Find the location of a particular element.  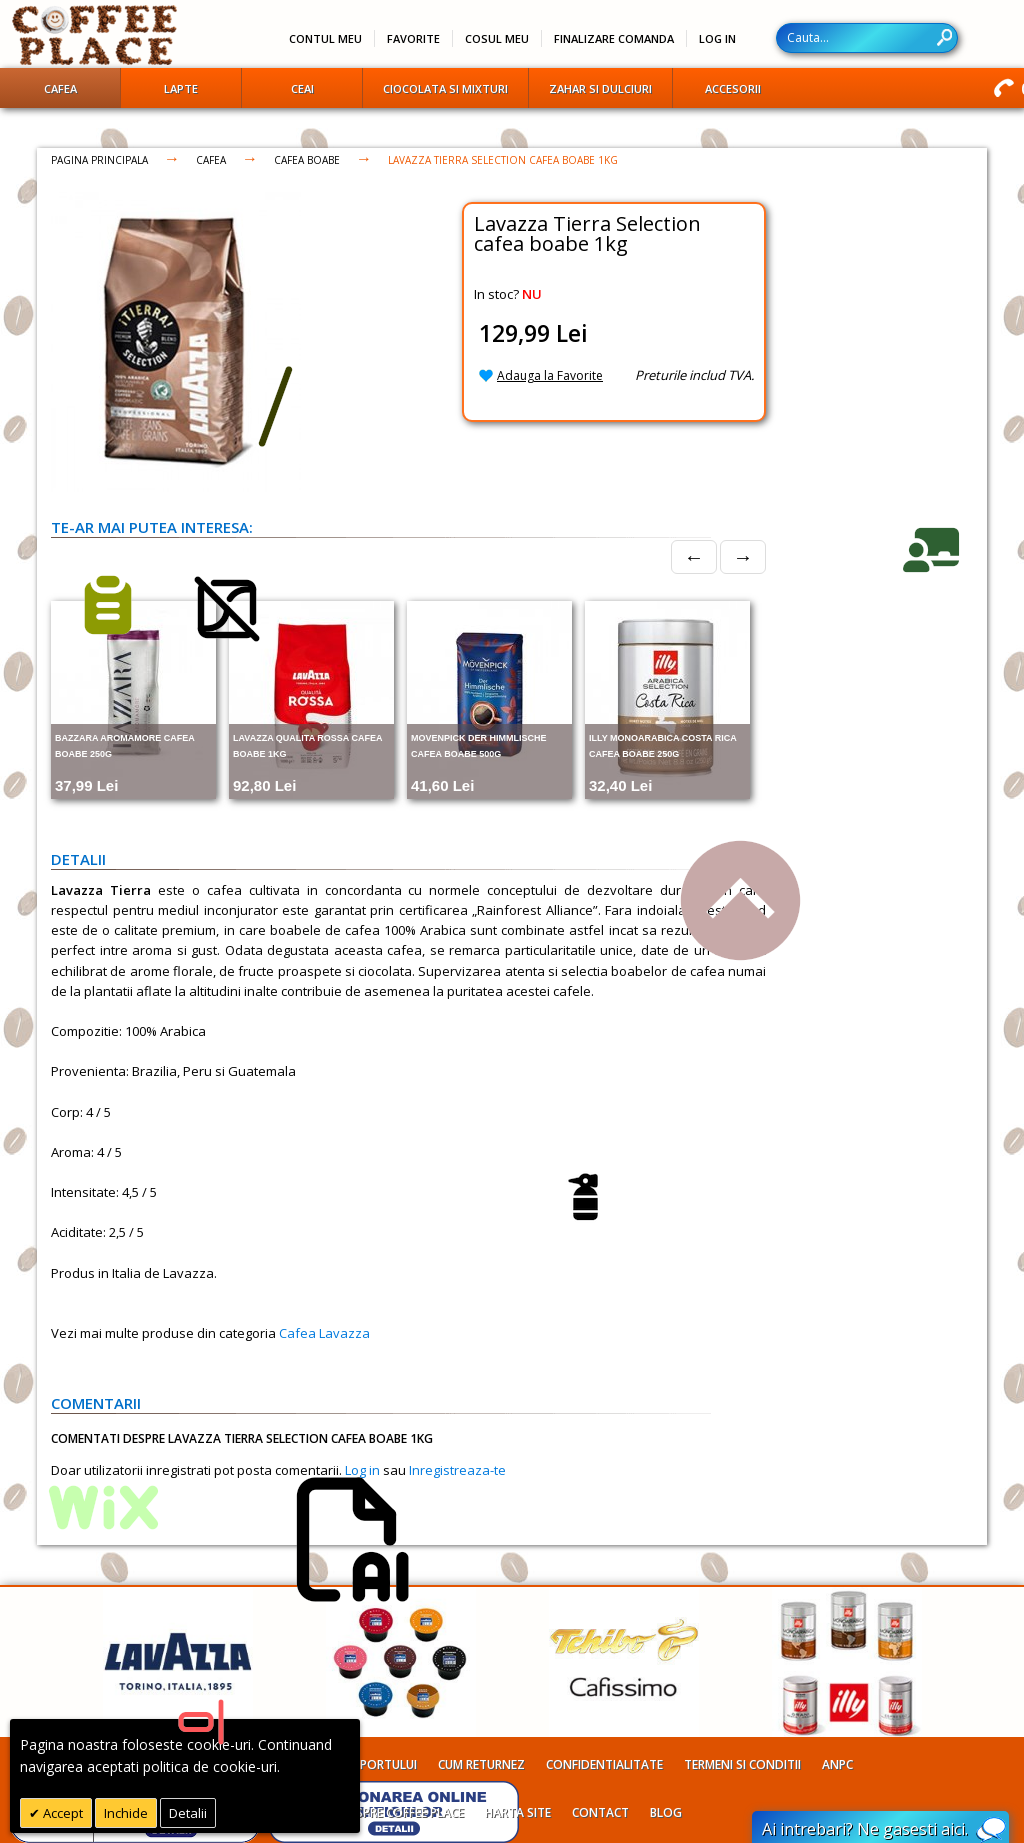

link to Wix website builder is located at coordinates (103, 1507).